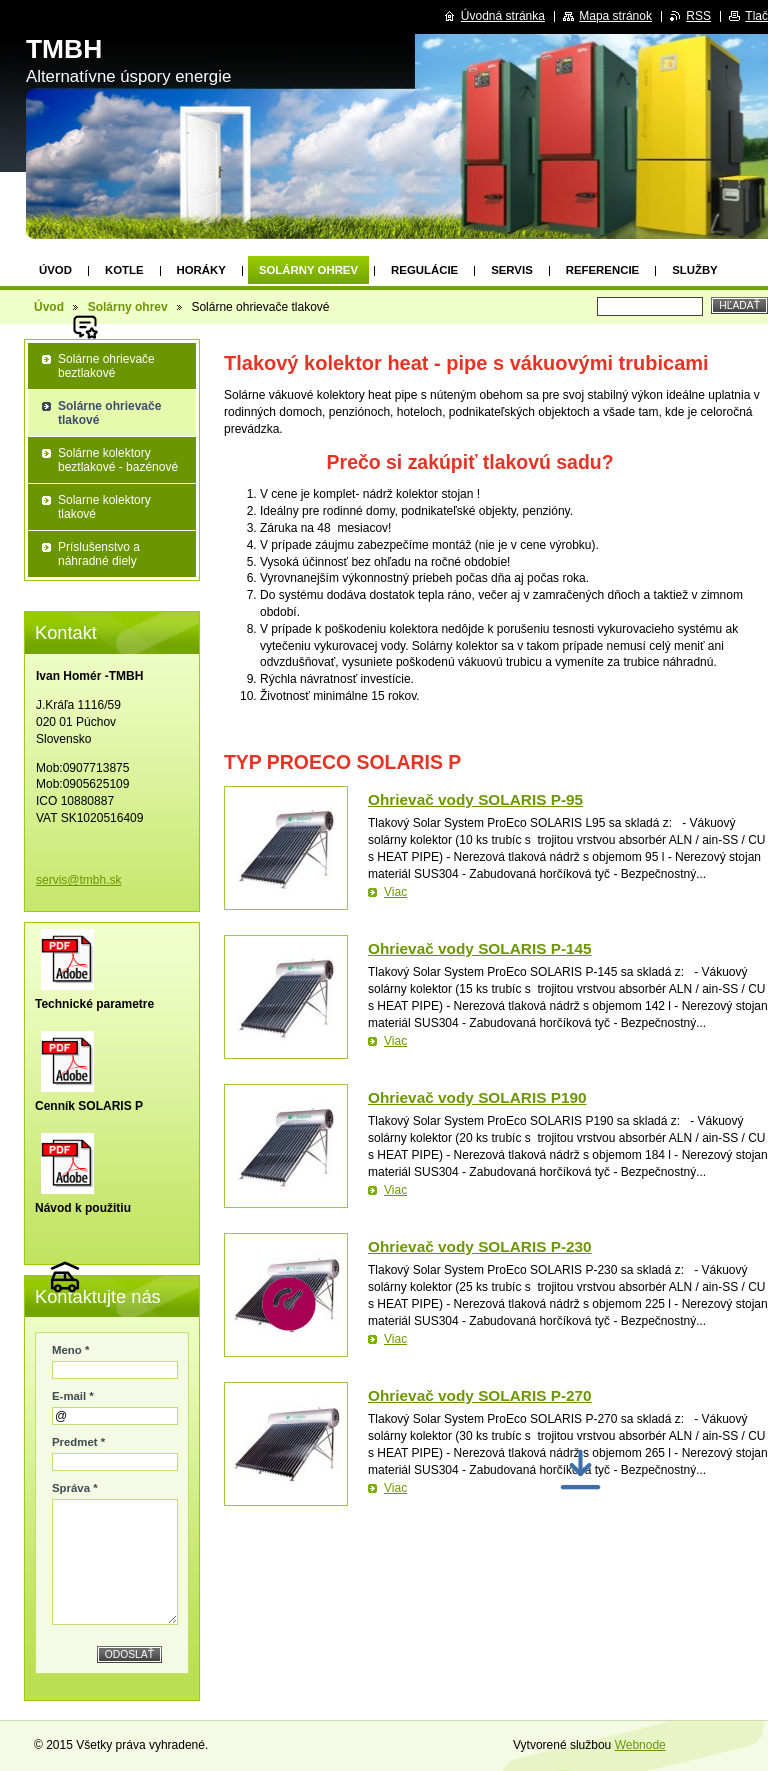 This screenshot has width=768, height=1771. What do you see at coordinates (85, 326) in the screenshot?
I see `view starred messages` at bounding box center [85, 326].